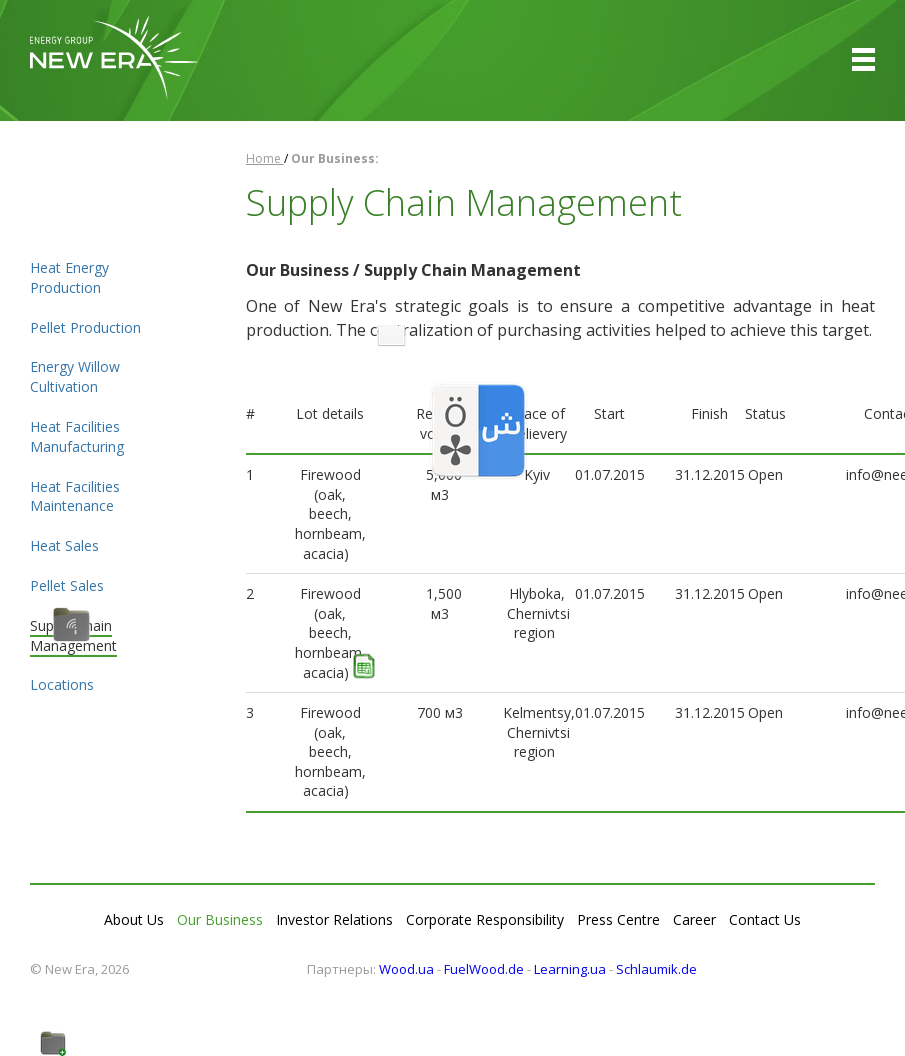 The height and width of the screenshot is (1056, 905). Describe the element at coordinates (478, 430) in the screenshot. I see `open the character map application` at that location.